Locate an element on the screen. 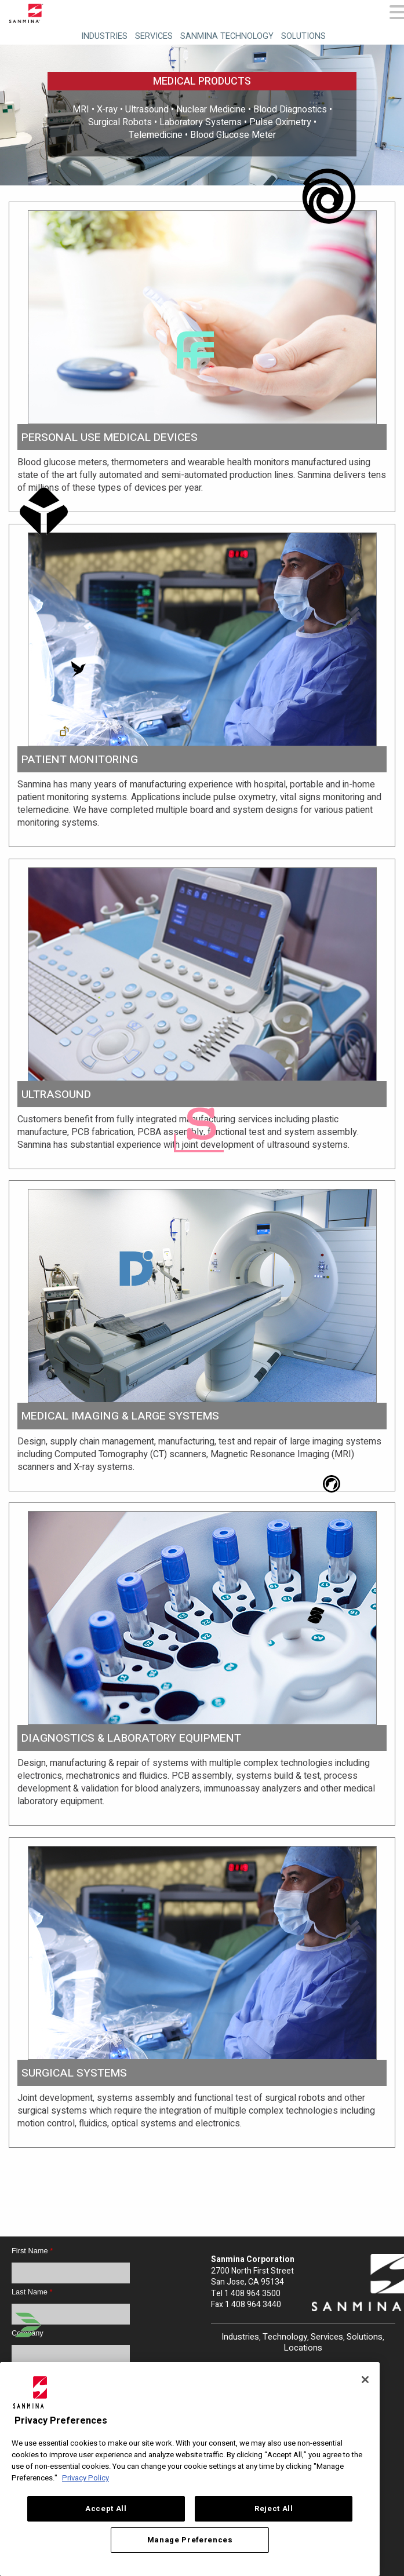  slackware linux distribution logo is located at coordinates (199, 1130).